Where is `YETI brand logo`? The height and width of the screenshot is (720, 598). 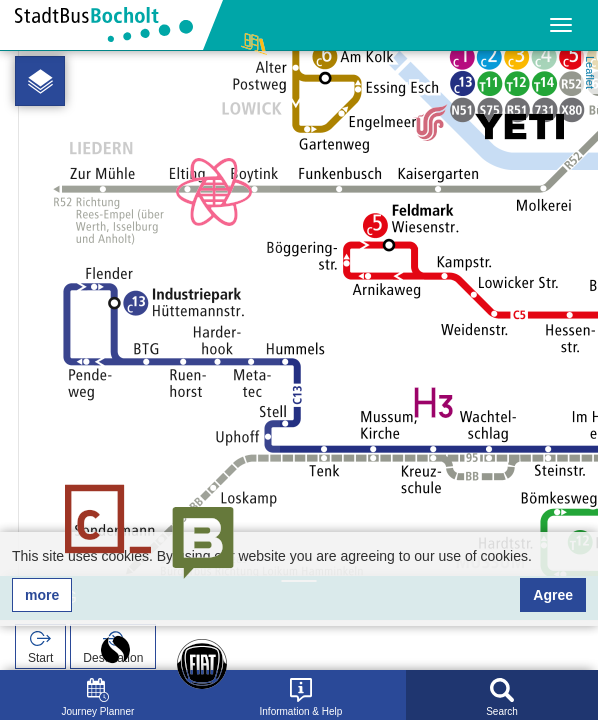
YETI brand logo is located at coordinates (519, 126).